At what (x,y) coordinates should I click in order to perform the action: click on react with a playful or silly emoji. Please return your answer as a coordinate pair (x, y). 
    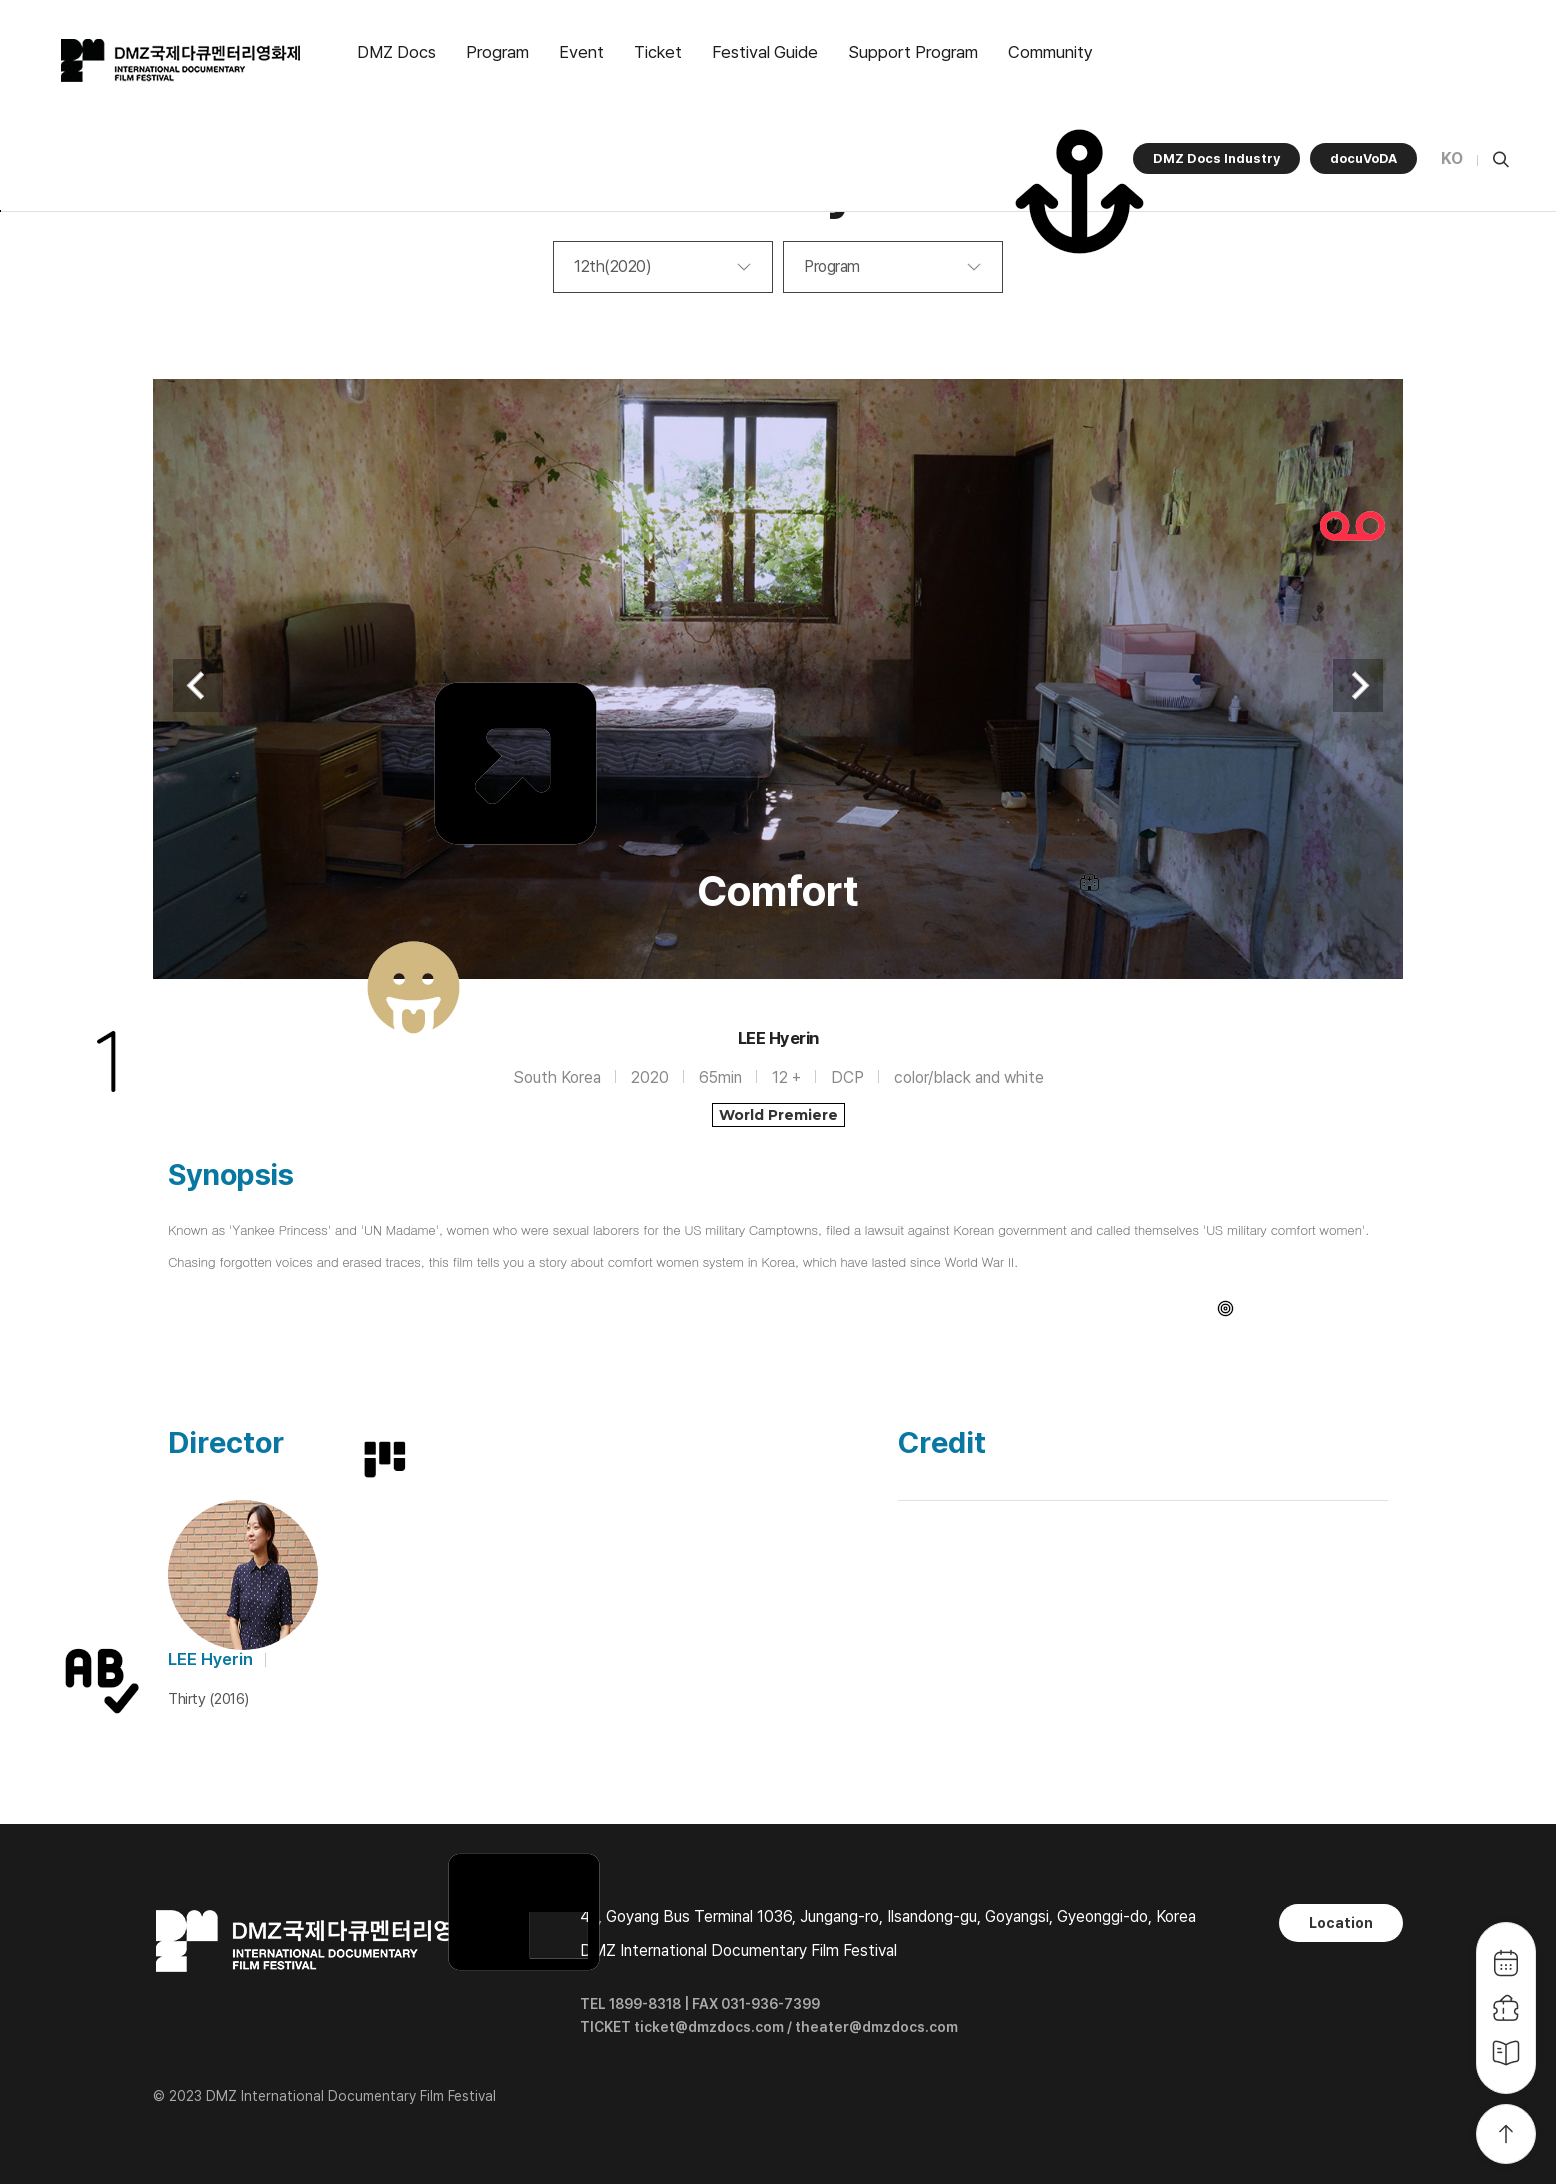
    Looking at the image, I should click on (413, 987).